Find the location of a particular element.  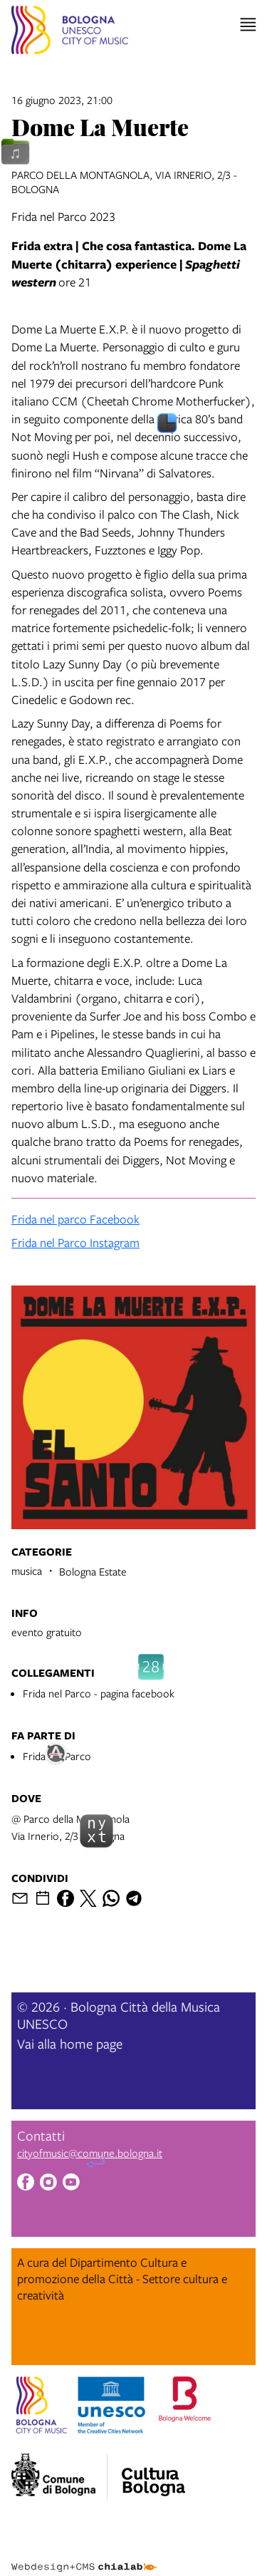

check for and install system software updates is located at coordinates (56, 1753).